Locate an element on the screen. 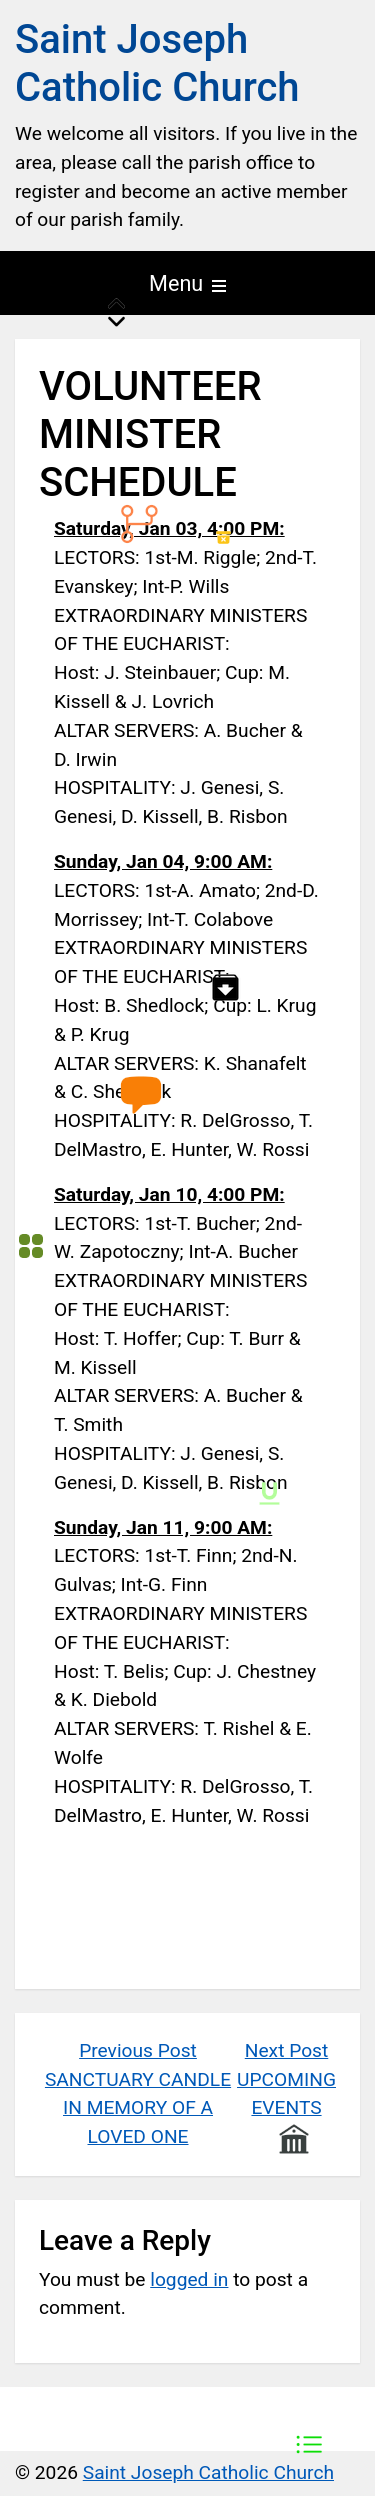 This screenshot has height=2496, width=375. view items in a bulleted list format is located at coordinates (309, 2444).